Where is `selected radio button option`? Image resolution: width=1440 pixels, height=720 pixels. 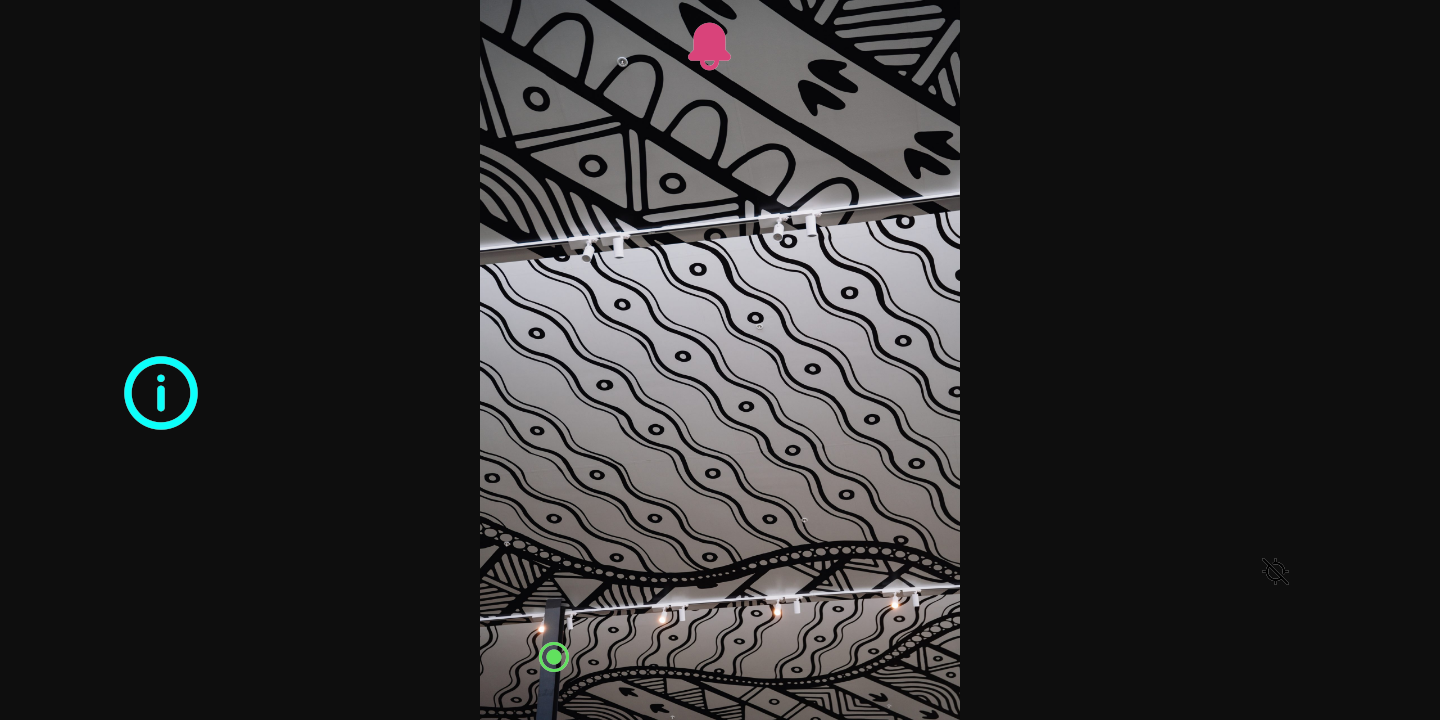
selected radio button option is located at coordinates (554, 657).